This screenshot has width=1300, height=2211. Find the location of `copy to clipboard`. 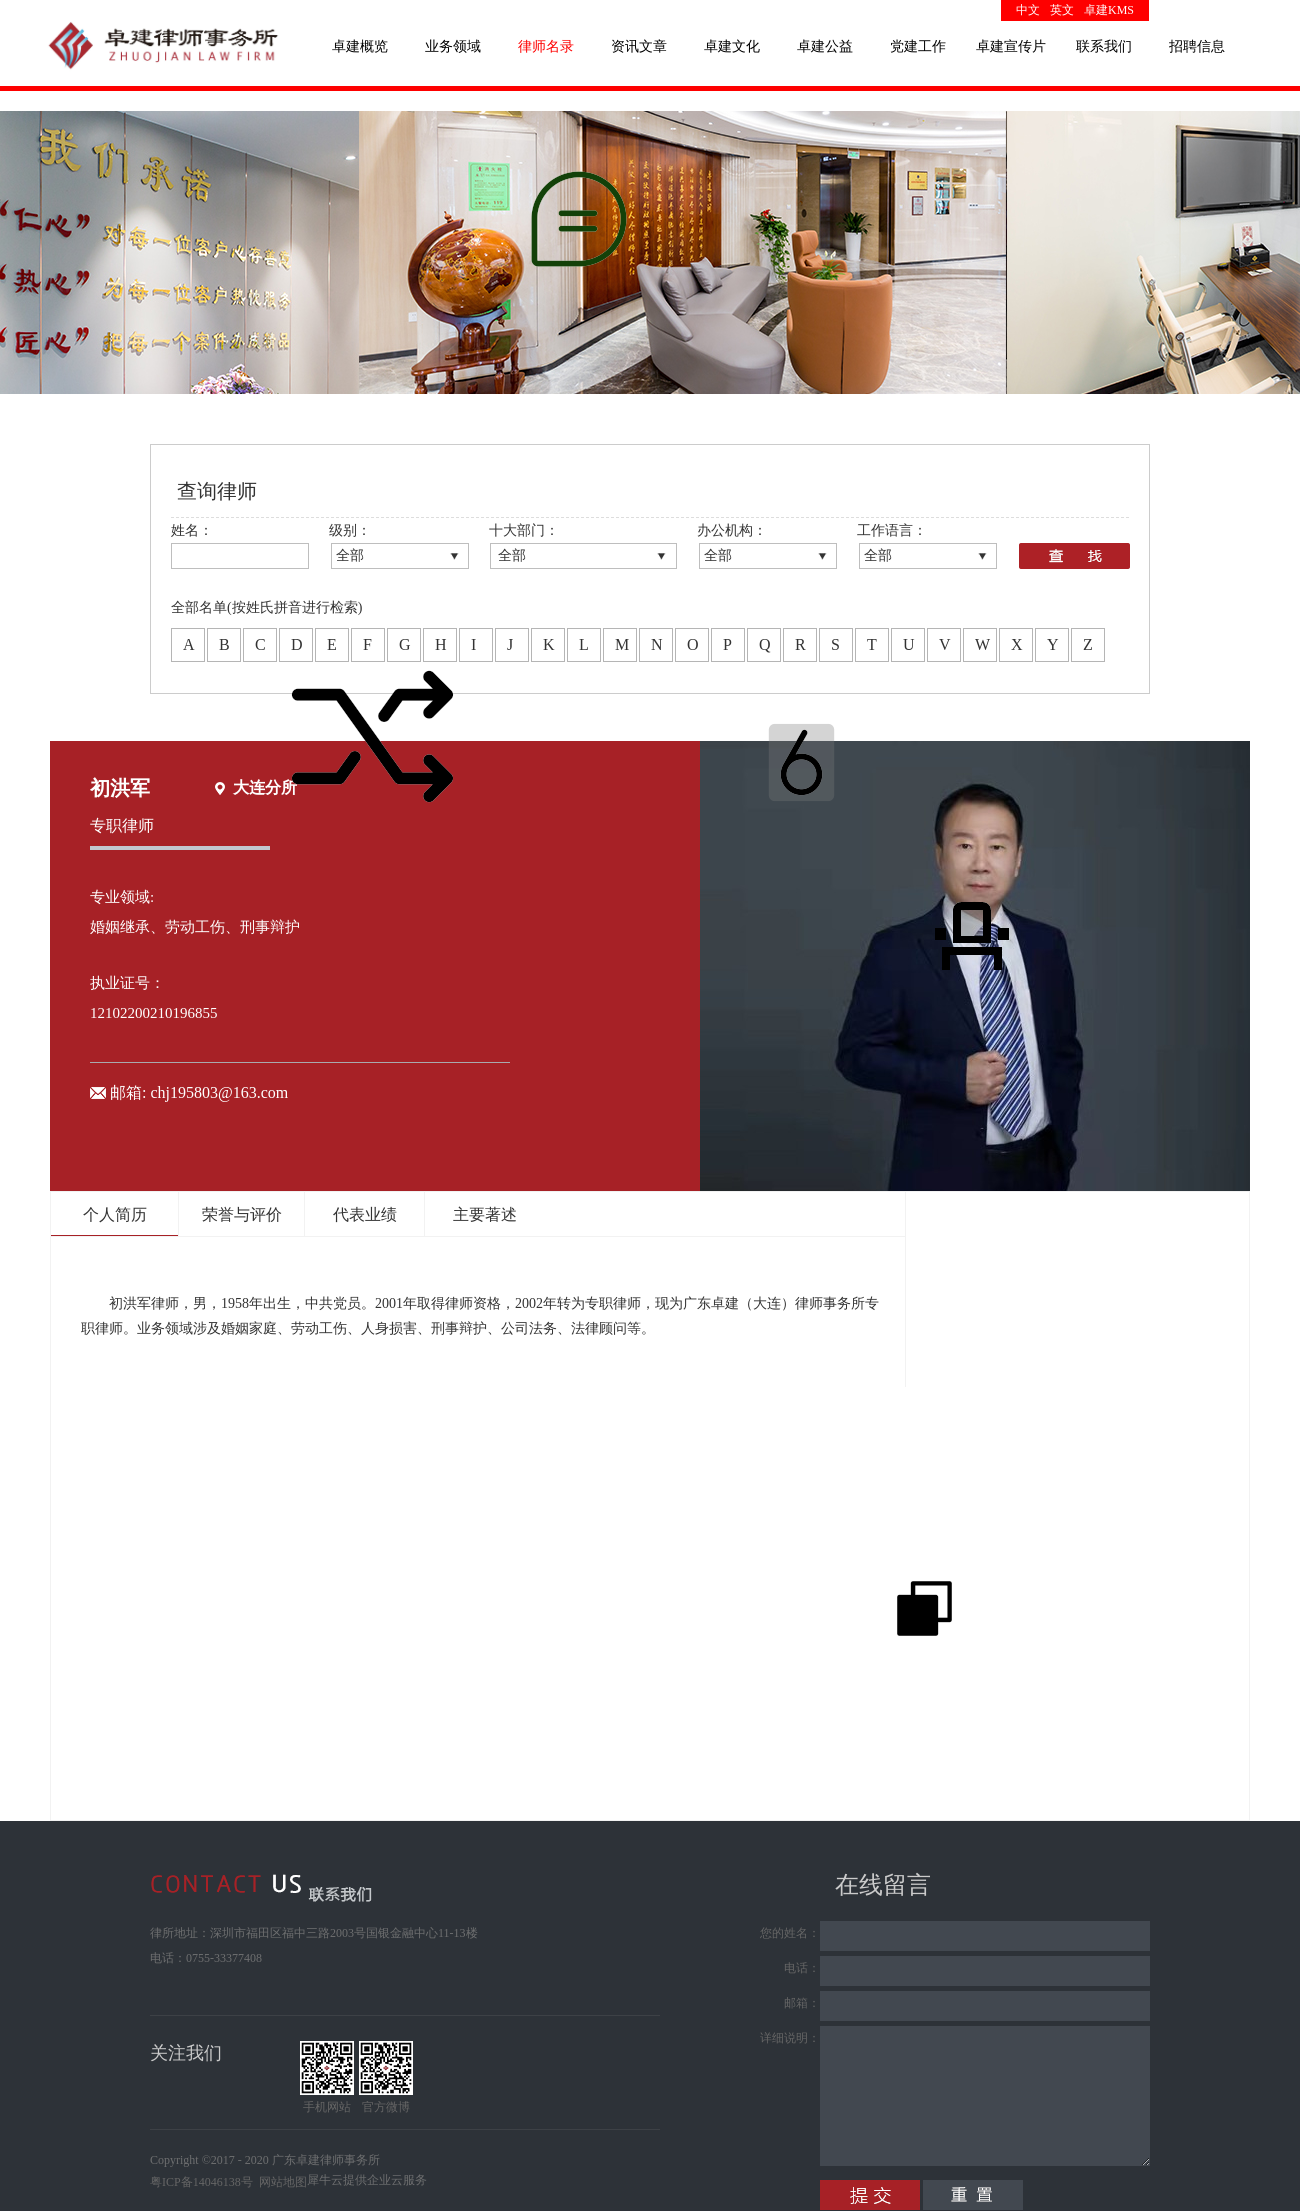

copy to clipboard is located at coordinates (924, 1608).